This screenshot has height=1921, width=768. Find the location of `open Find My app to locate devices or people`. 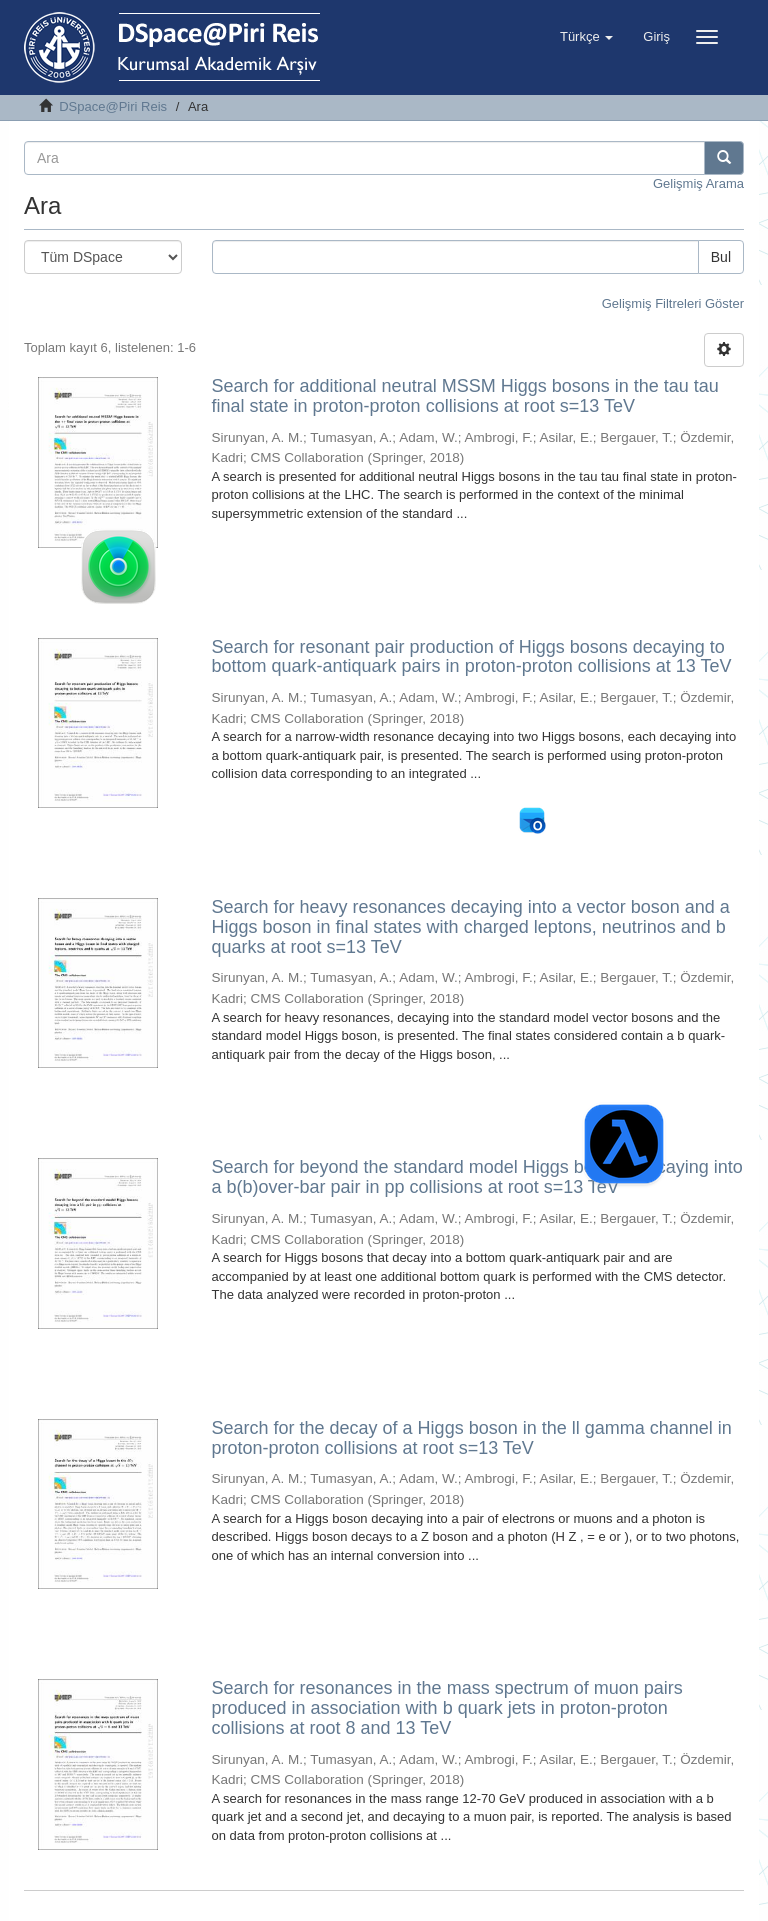

open Find My app to locate devices or people is located at coordinates (118, 566).